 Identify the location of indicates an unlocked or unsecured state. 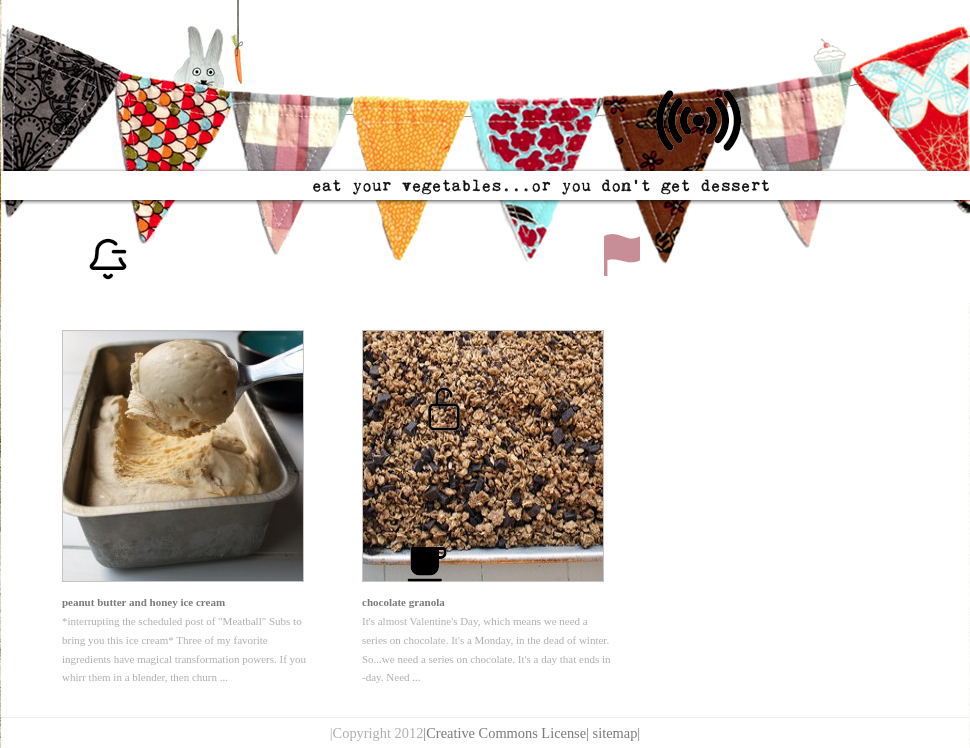
(444, 409).